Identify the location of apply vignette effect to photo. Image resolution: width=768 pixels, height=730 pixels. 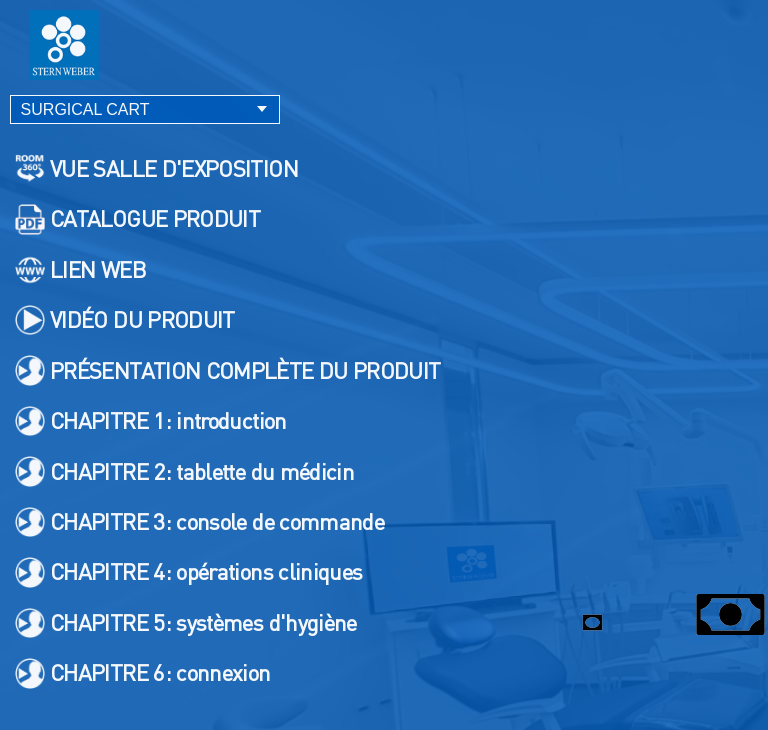
(592, 622).